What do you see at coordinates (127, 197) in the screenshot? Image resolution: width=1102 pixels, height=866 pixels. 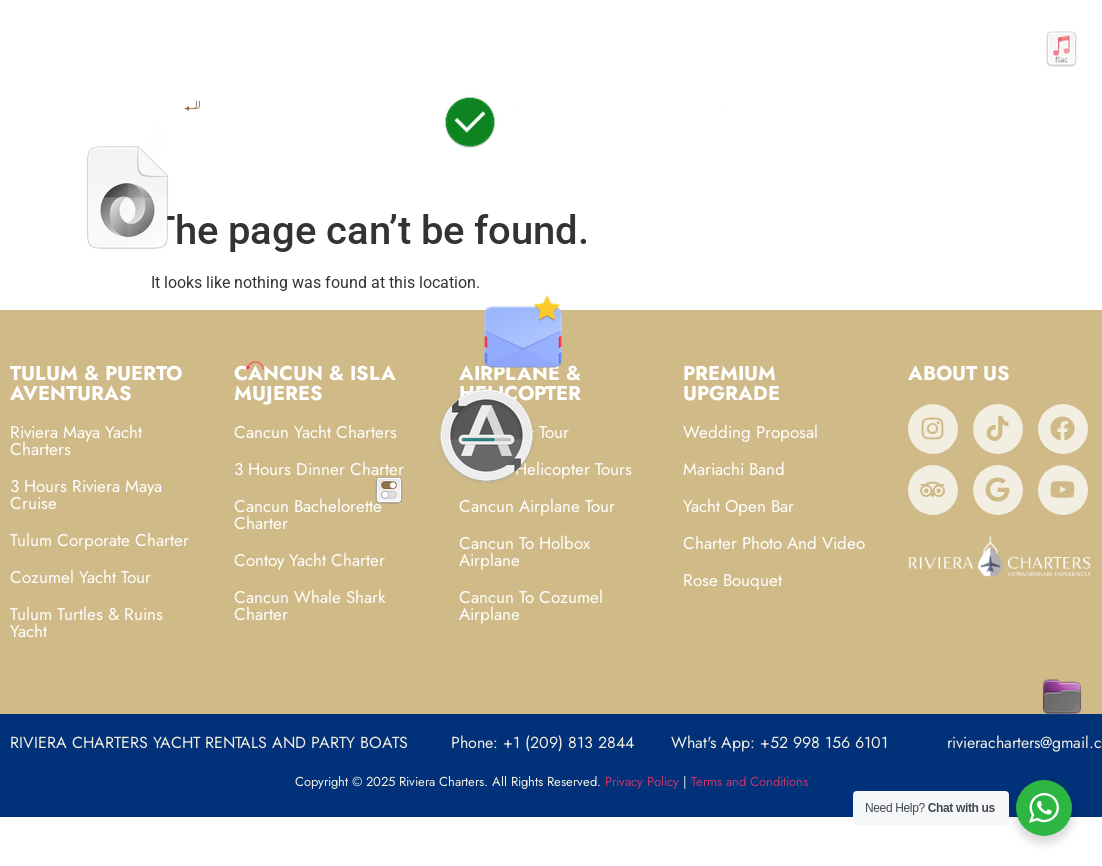 I see `a JSON file type indicator` at bounding box center [127, 197].